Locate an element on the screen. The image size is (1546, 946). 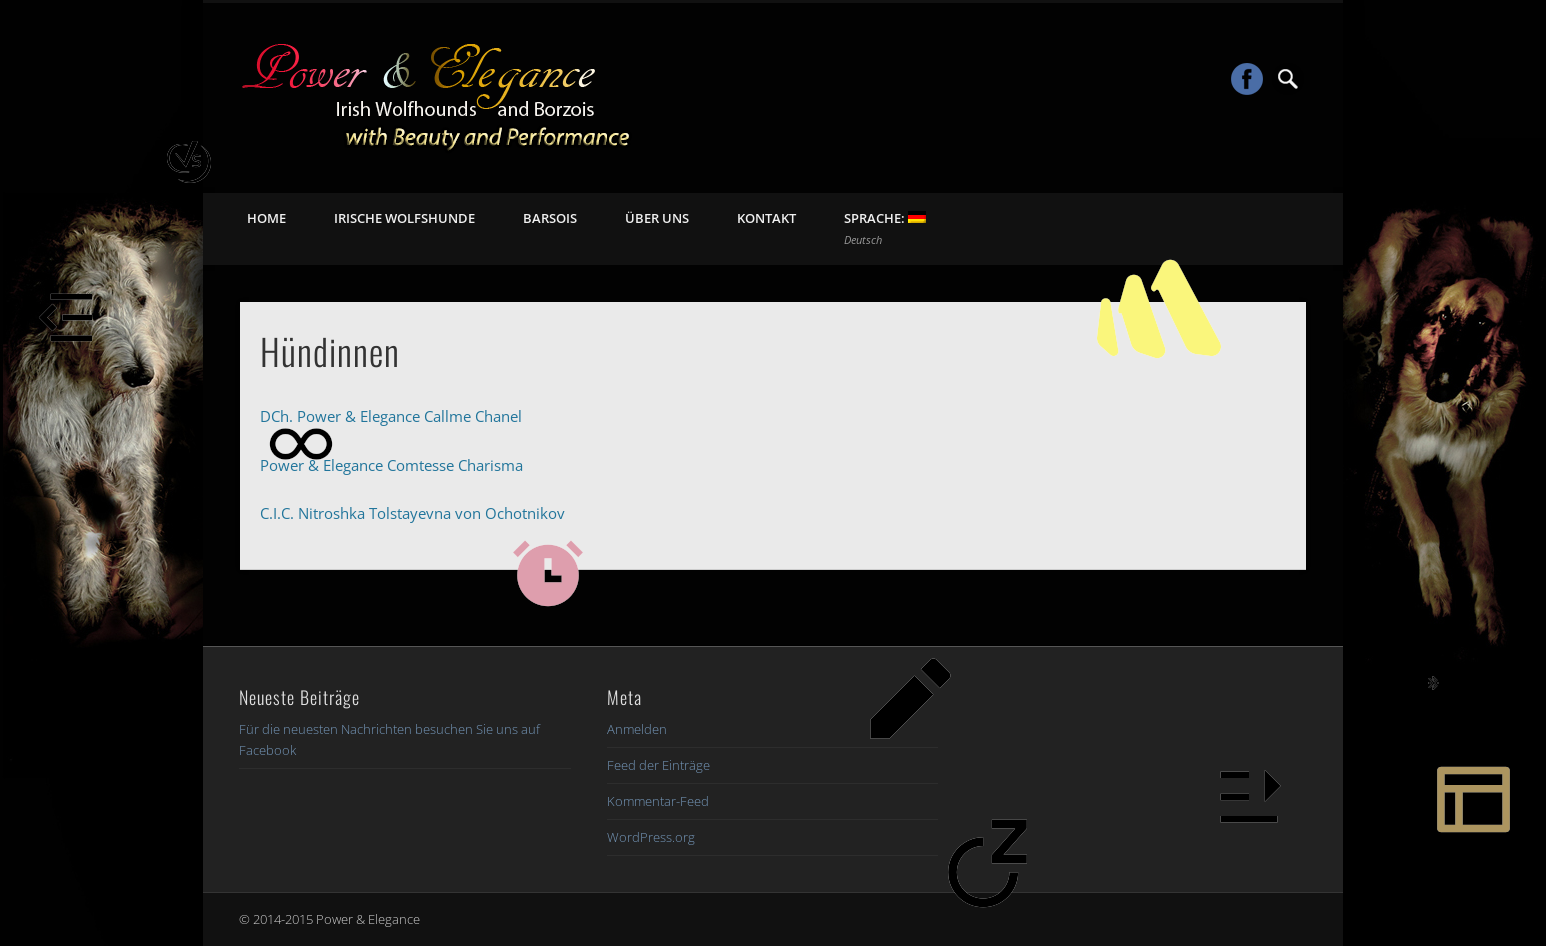
codeceptjs testing framework logo is located at coordinates (189, 162).